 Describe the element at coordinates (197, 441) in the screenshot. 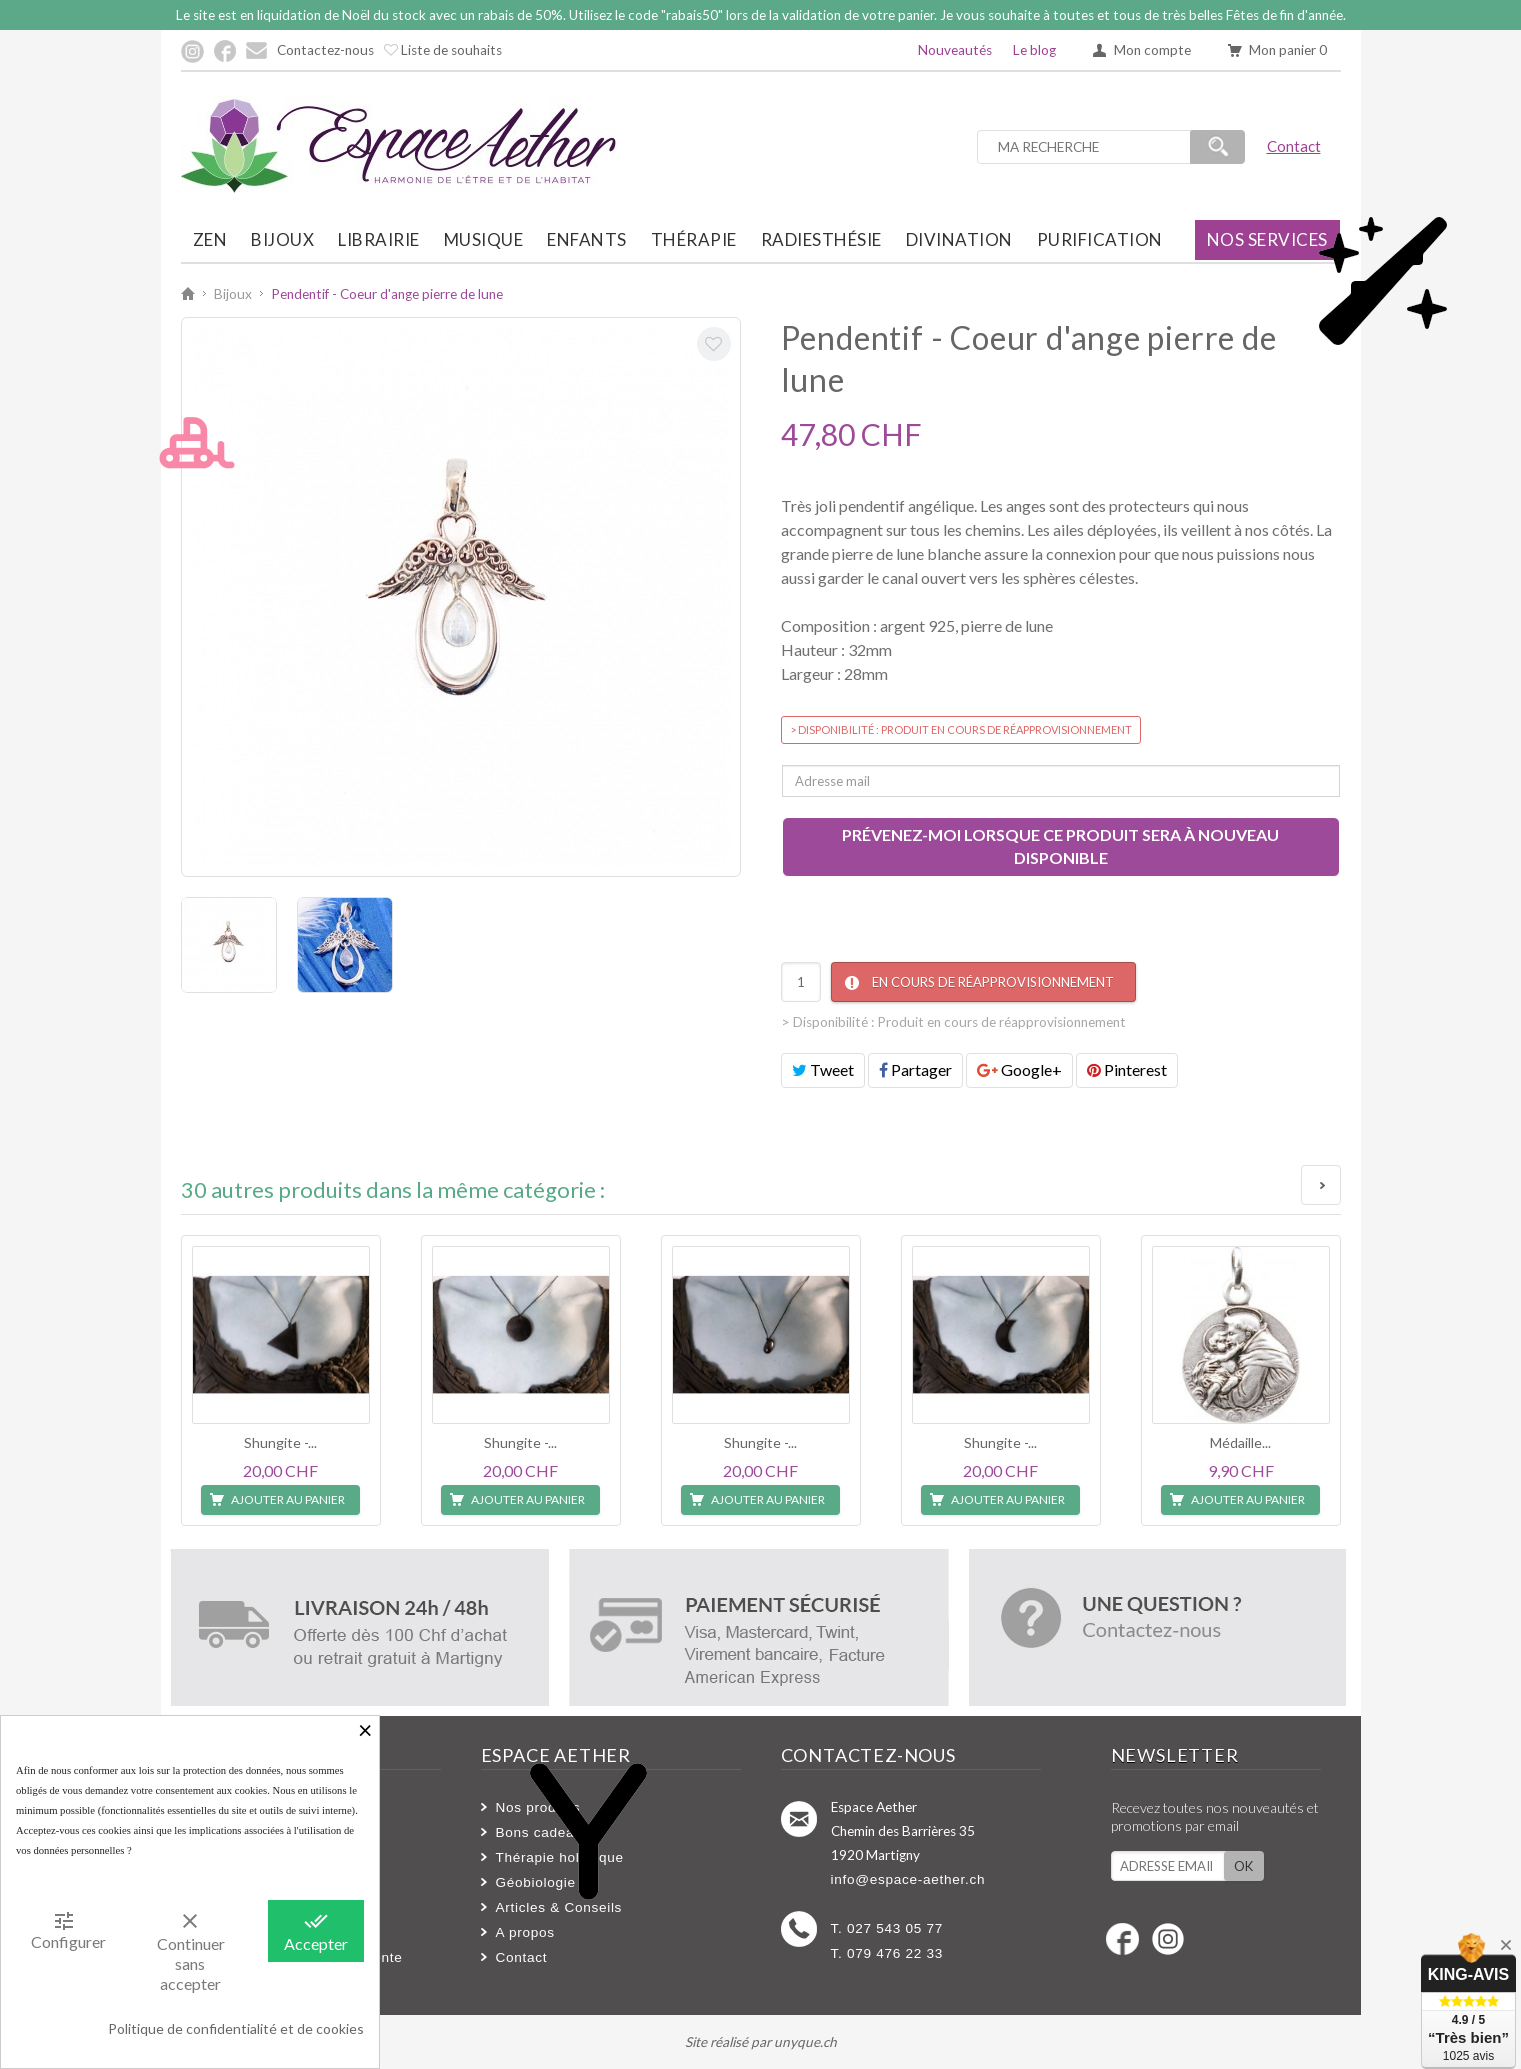

I see `construction or earthwork services` at that location.